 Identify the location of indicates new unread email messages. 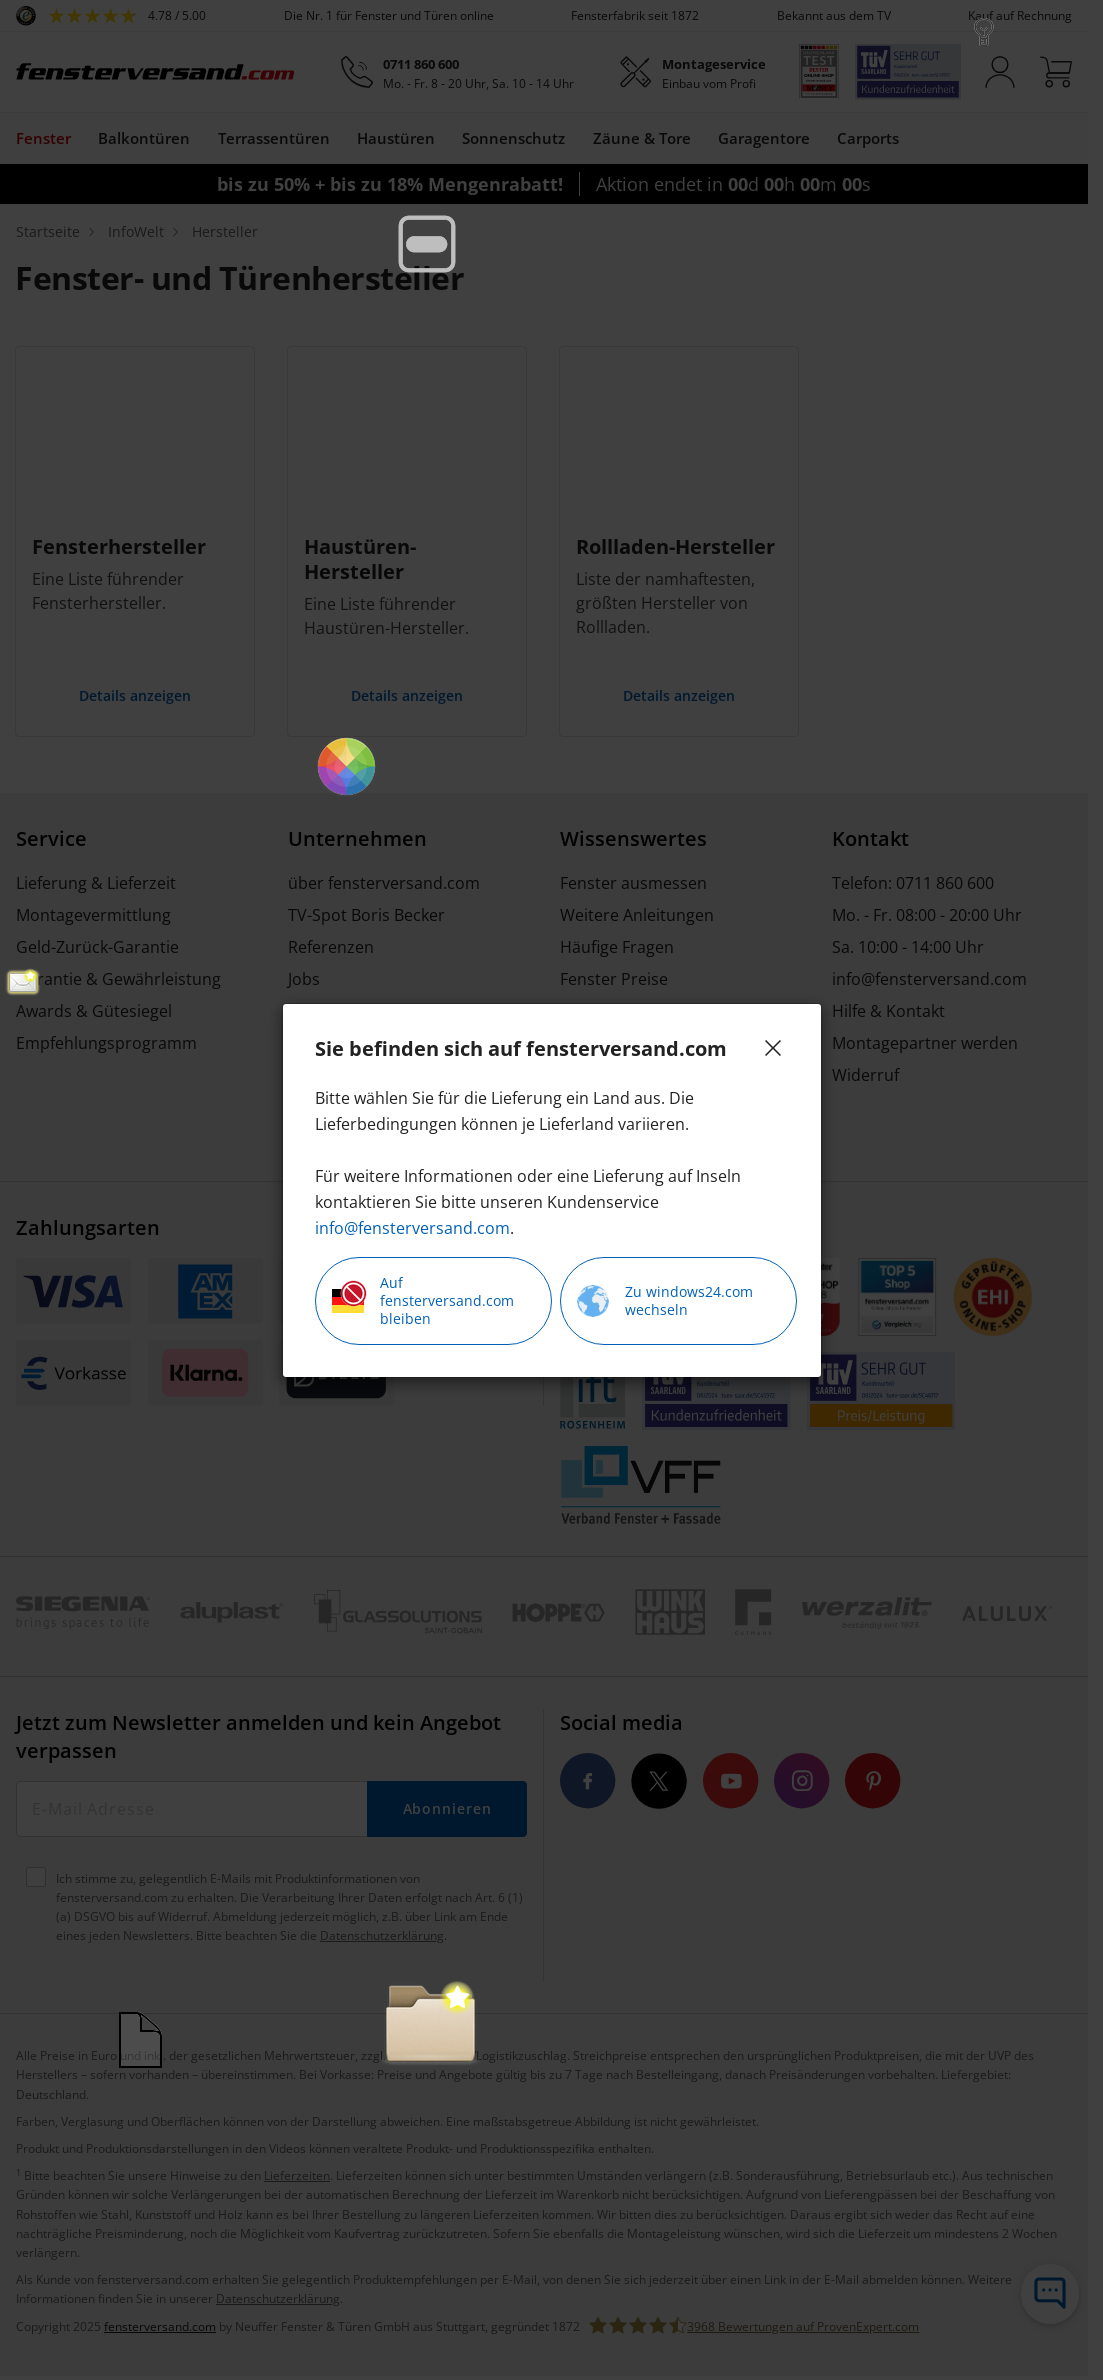
(22, 982).